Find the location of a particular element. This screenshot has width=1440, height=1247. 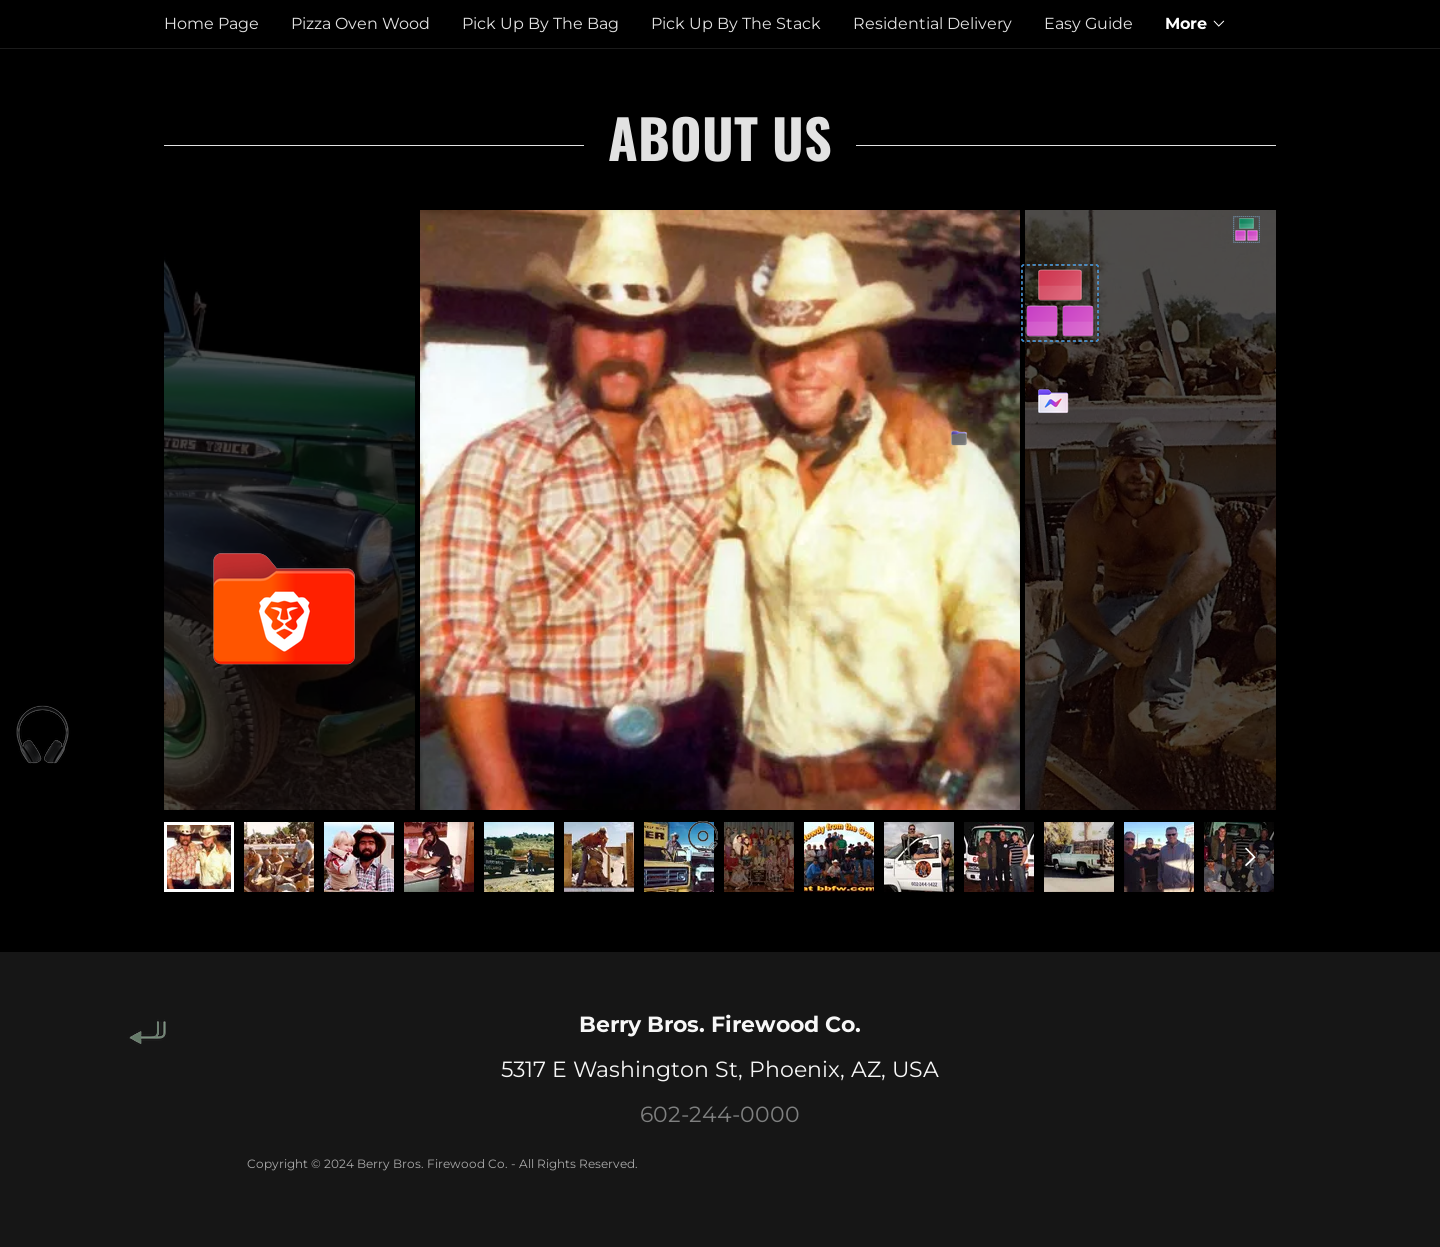

select all items in the current view is located at coordinates (1060, 303).